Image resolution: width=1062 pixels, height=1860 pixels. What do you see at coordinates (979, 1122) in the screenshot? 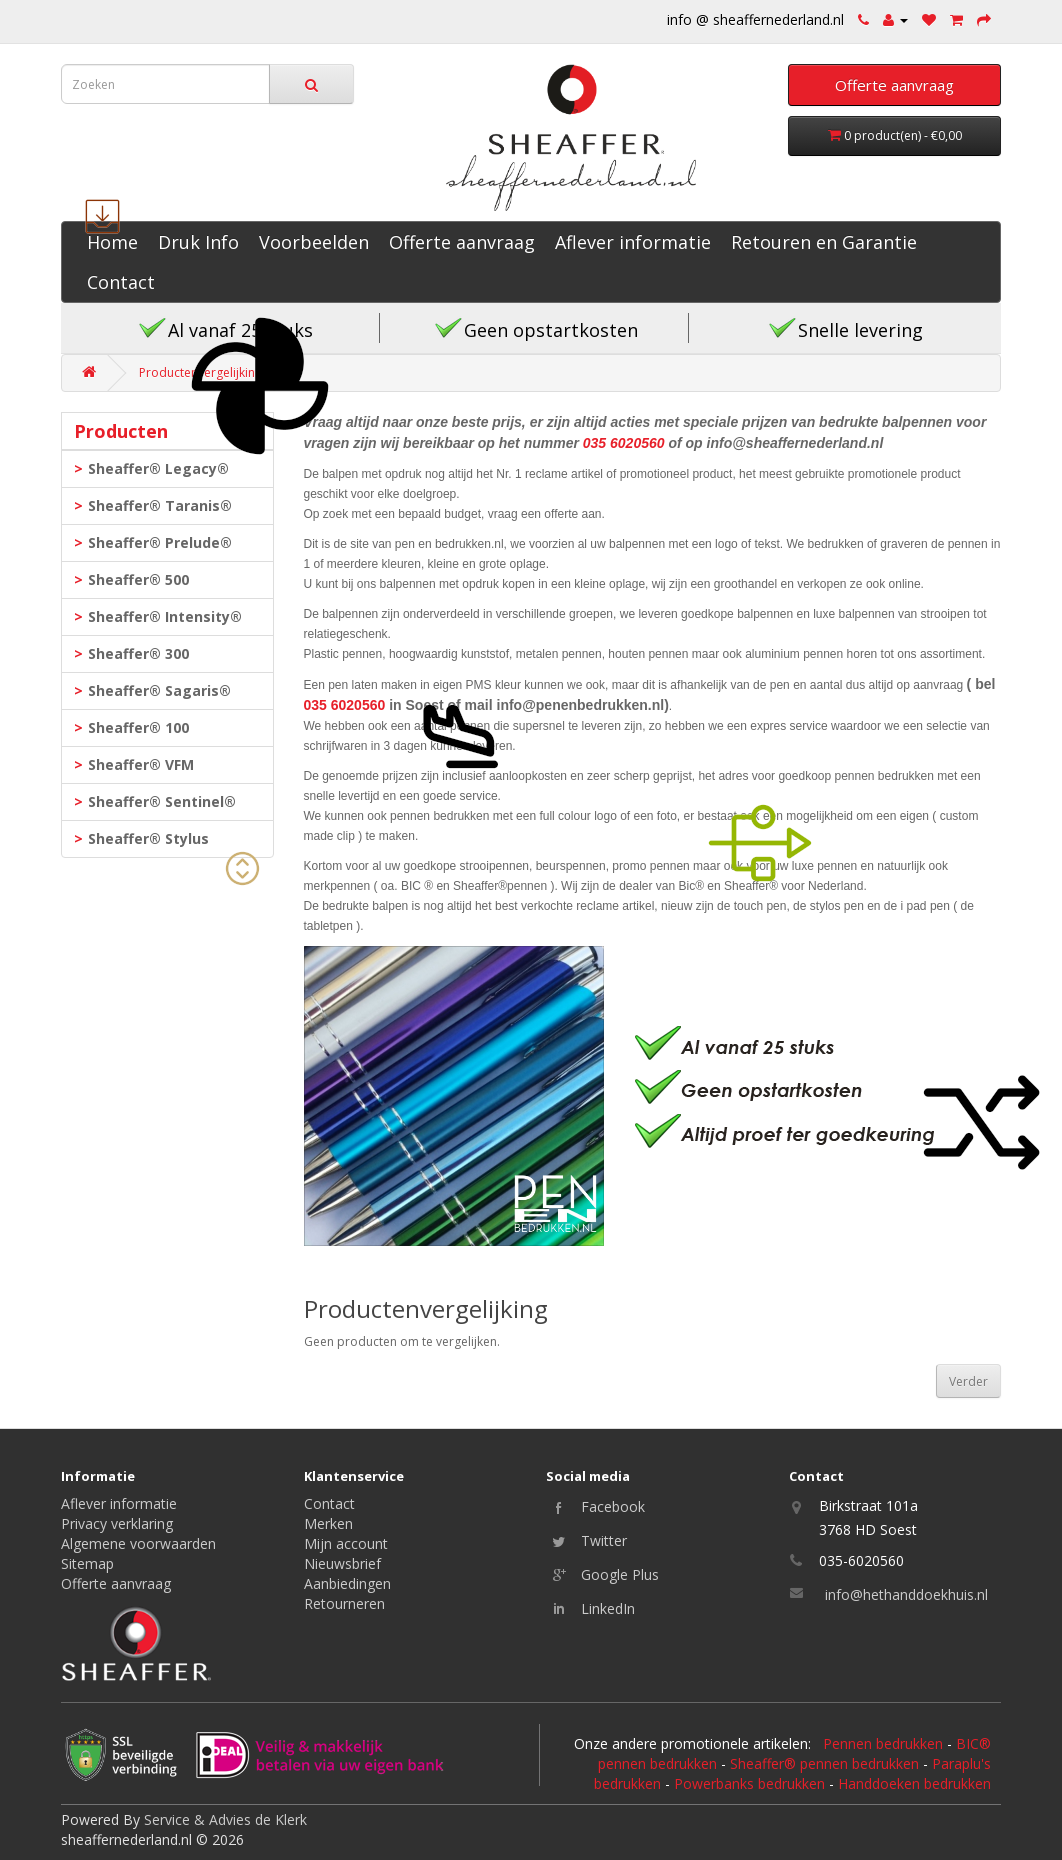
I see `shuffle or randomize playback order` at bounding box center [979, 1122].